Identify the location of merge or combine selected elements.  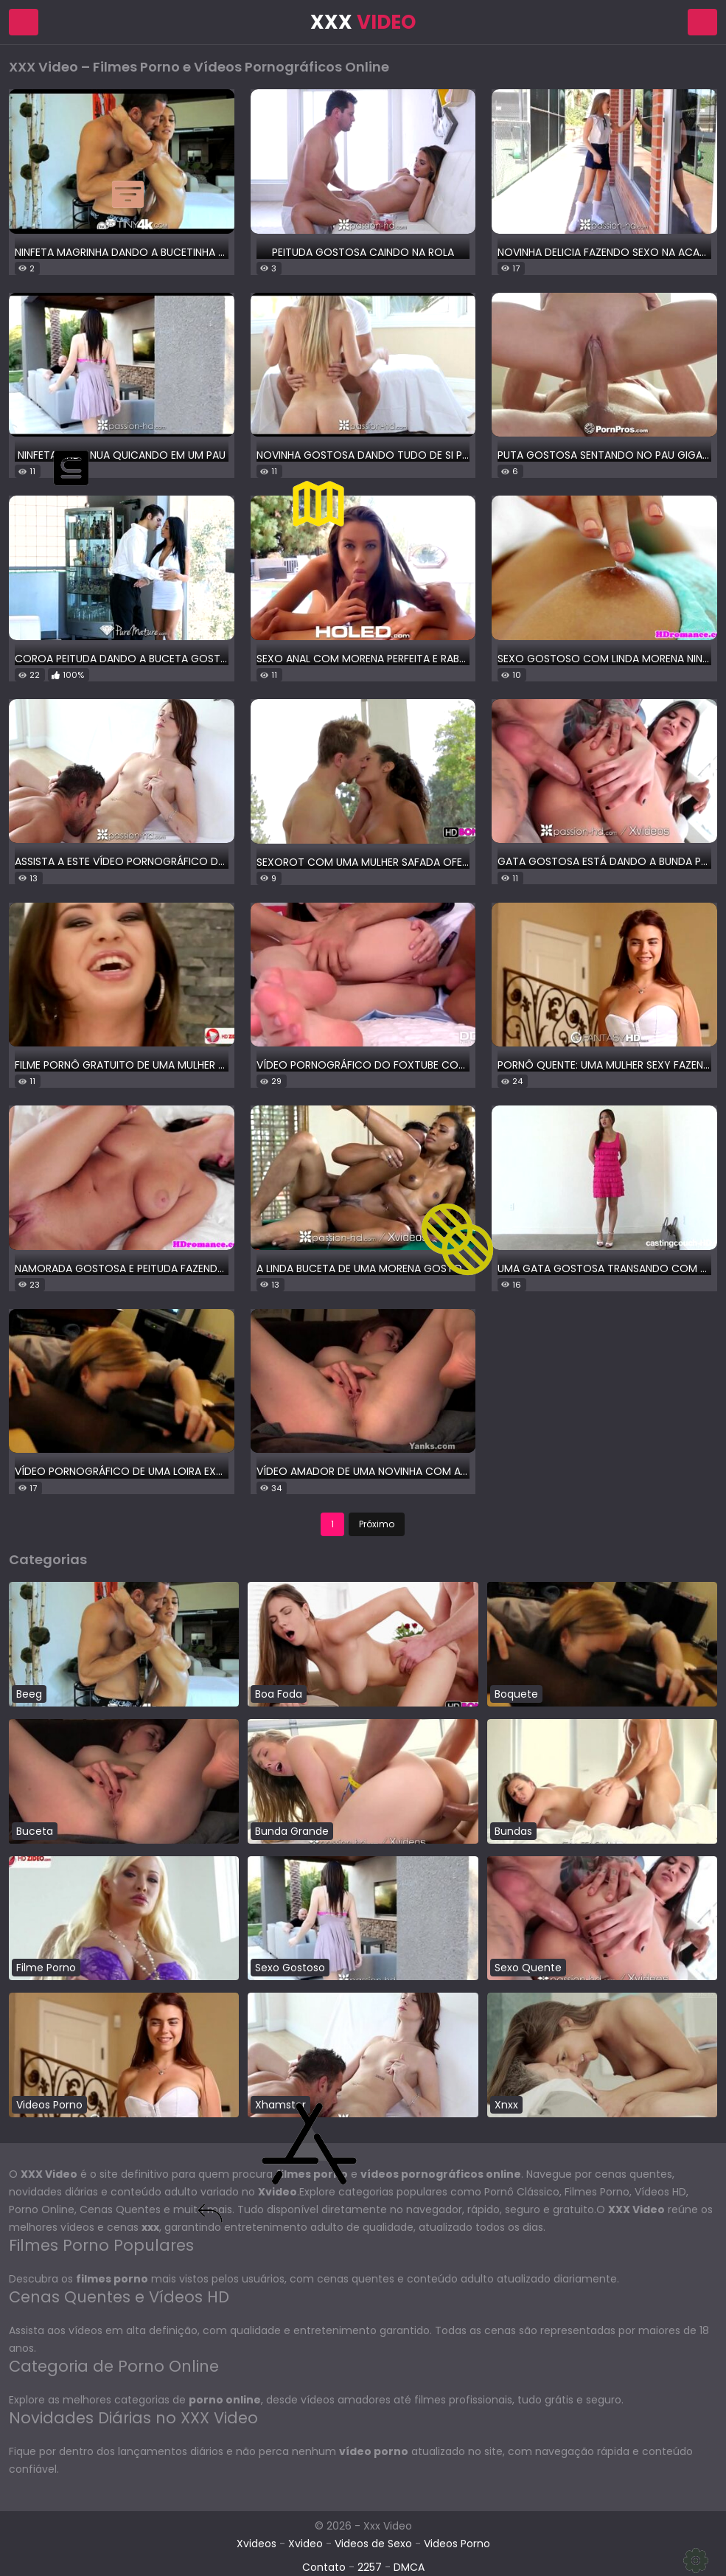
(457, 1239).